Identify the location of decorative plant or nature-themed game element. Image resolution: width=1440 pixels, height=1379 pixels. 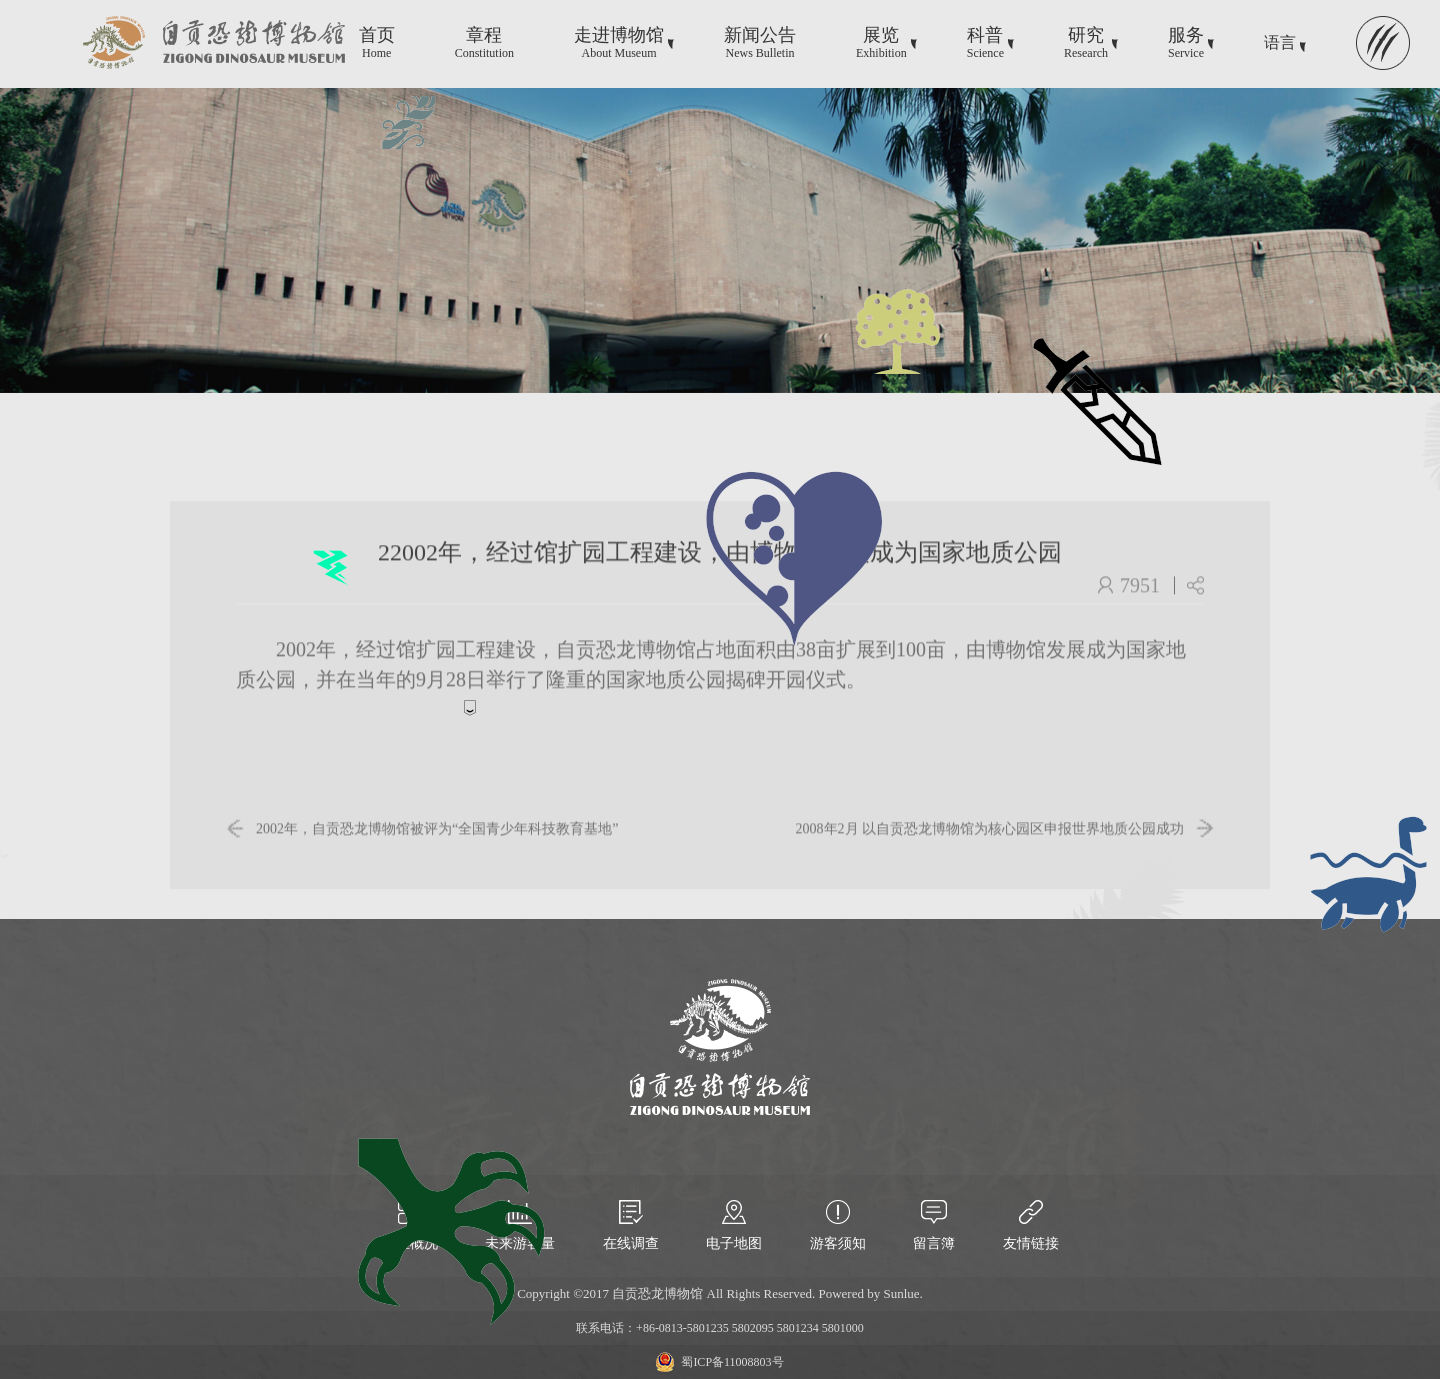
(408, 122).